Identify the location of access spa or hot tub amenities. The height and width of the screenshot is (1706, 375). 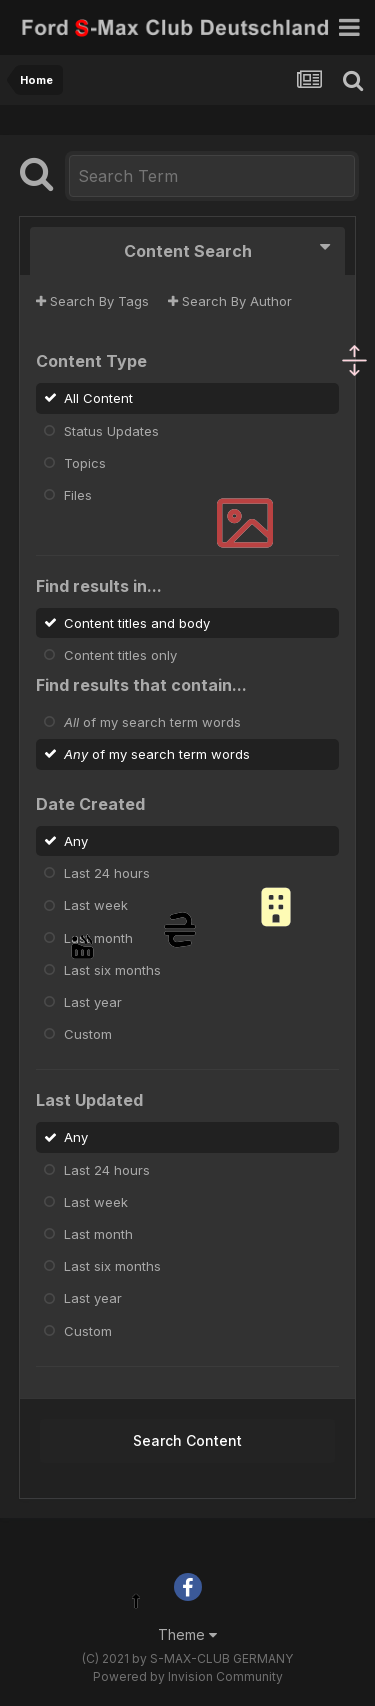
(82, 946).